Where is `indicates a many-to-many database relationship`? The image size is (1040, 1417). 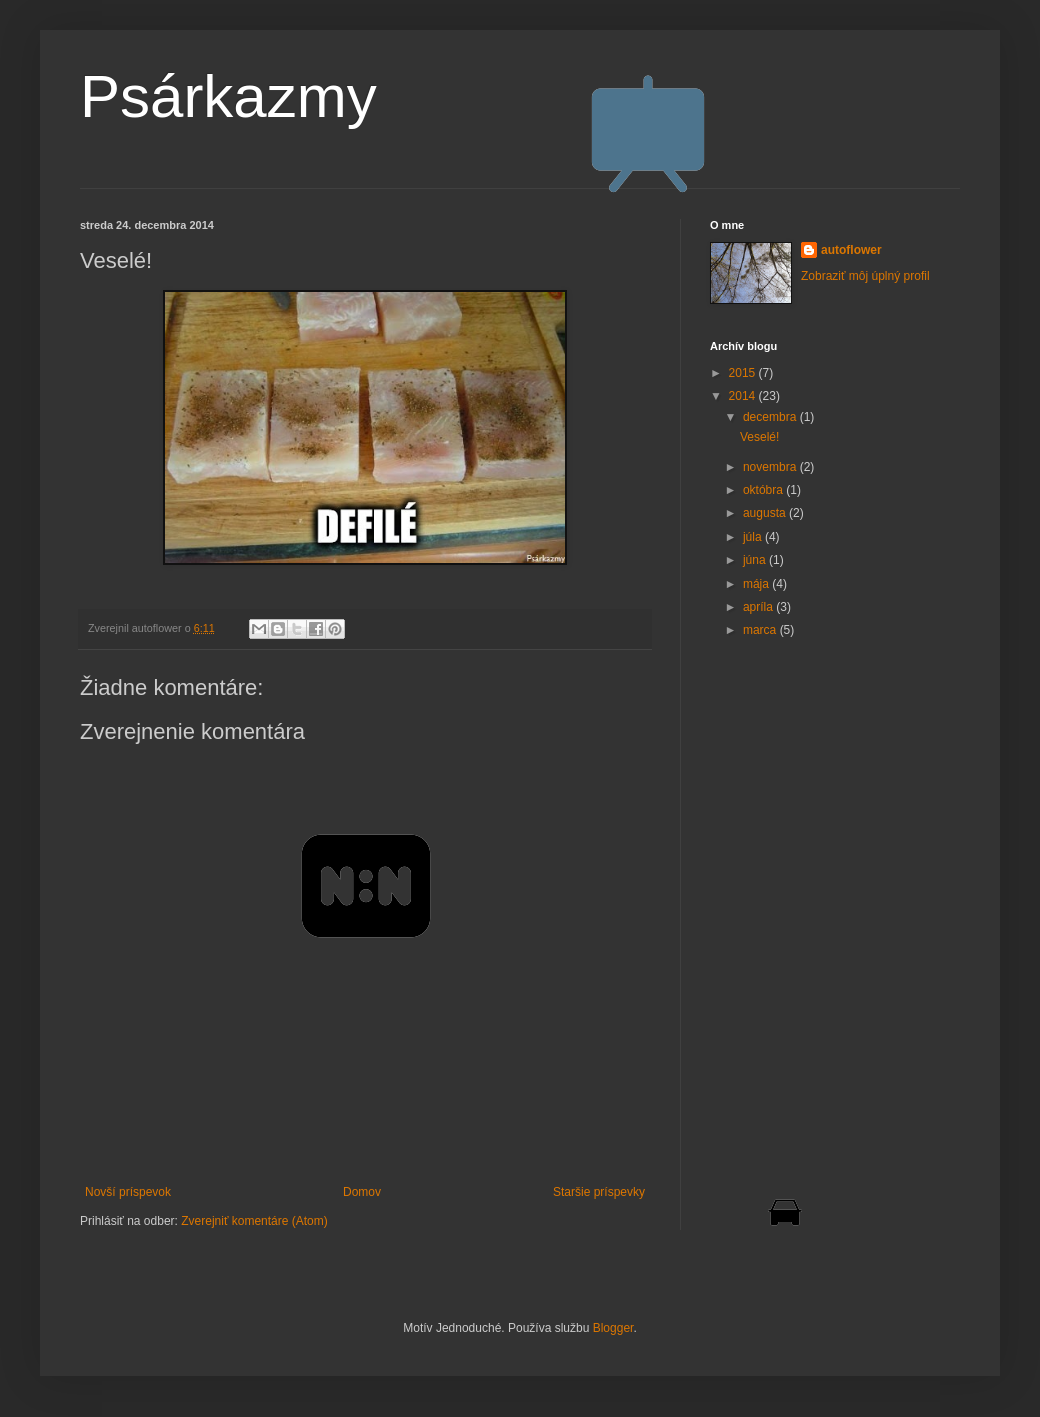 indicates a many-to-many database relationship is located at coordinates (366, 886).